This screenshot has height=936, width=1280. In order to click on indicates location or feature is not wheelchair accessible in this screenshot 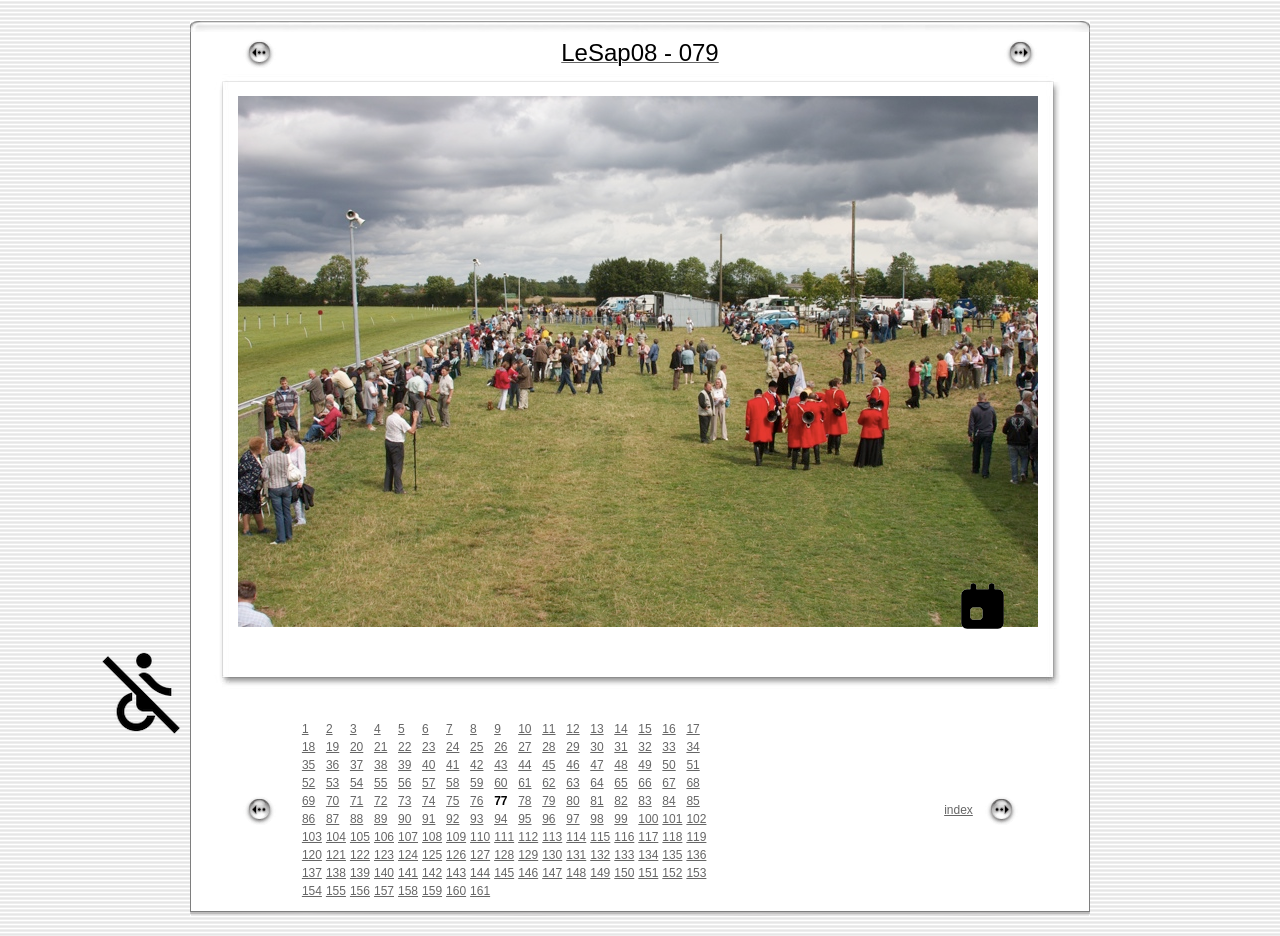, I will do `click(144, 692)`.